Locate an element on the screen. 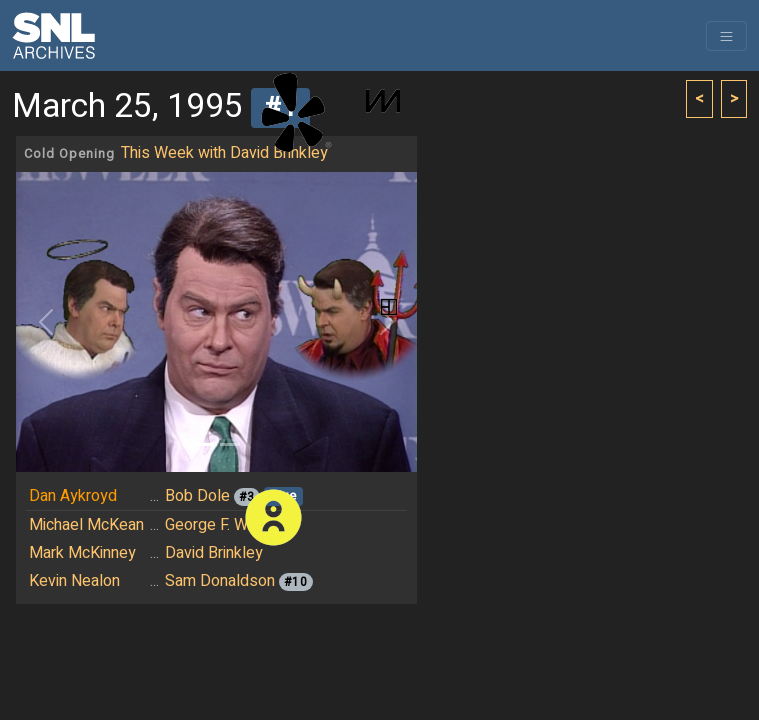 This screenshot has height=720, width=759. switch to grid layout view is located at coordinates (389, 307).